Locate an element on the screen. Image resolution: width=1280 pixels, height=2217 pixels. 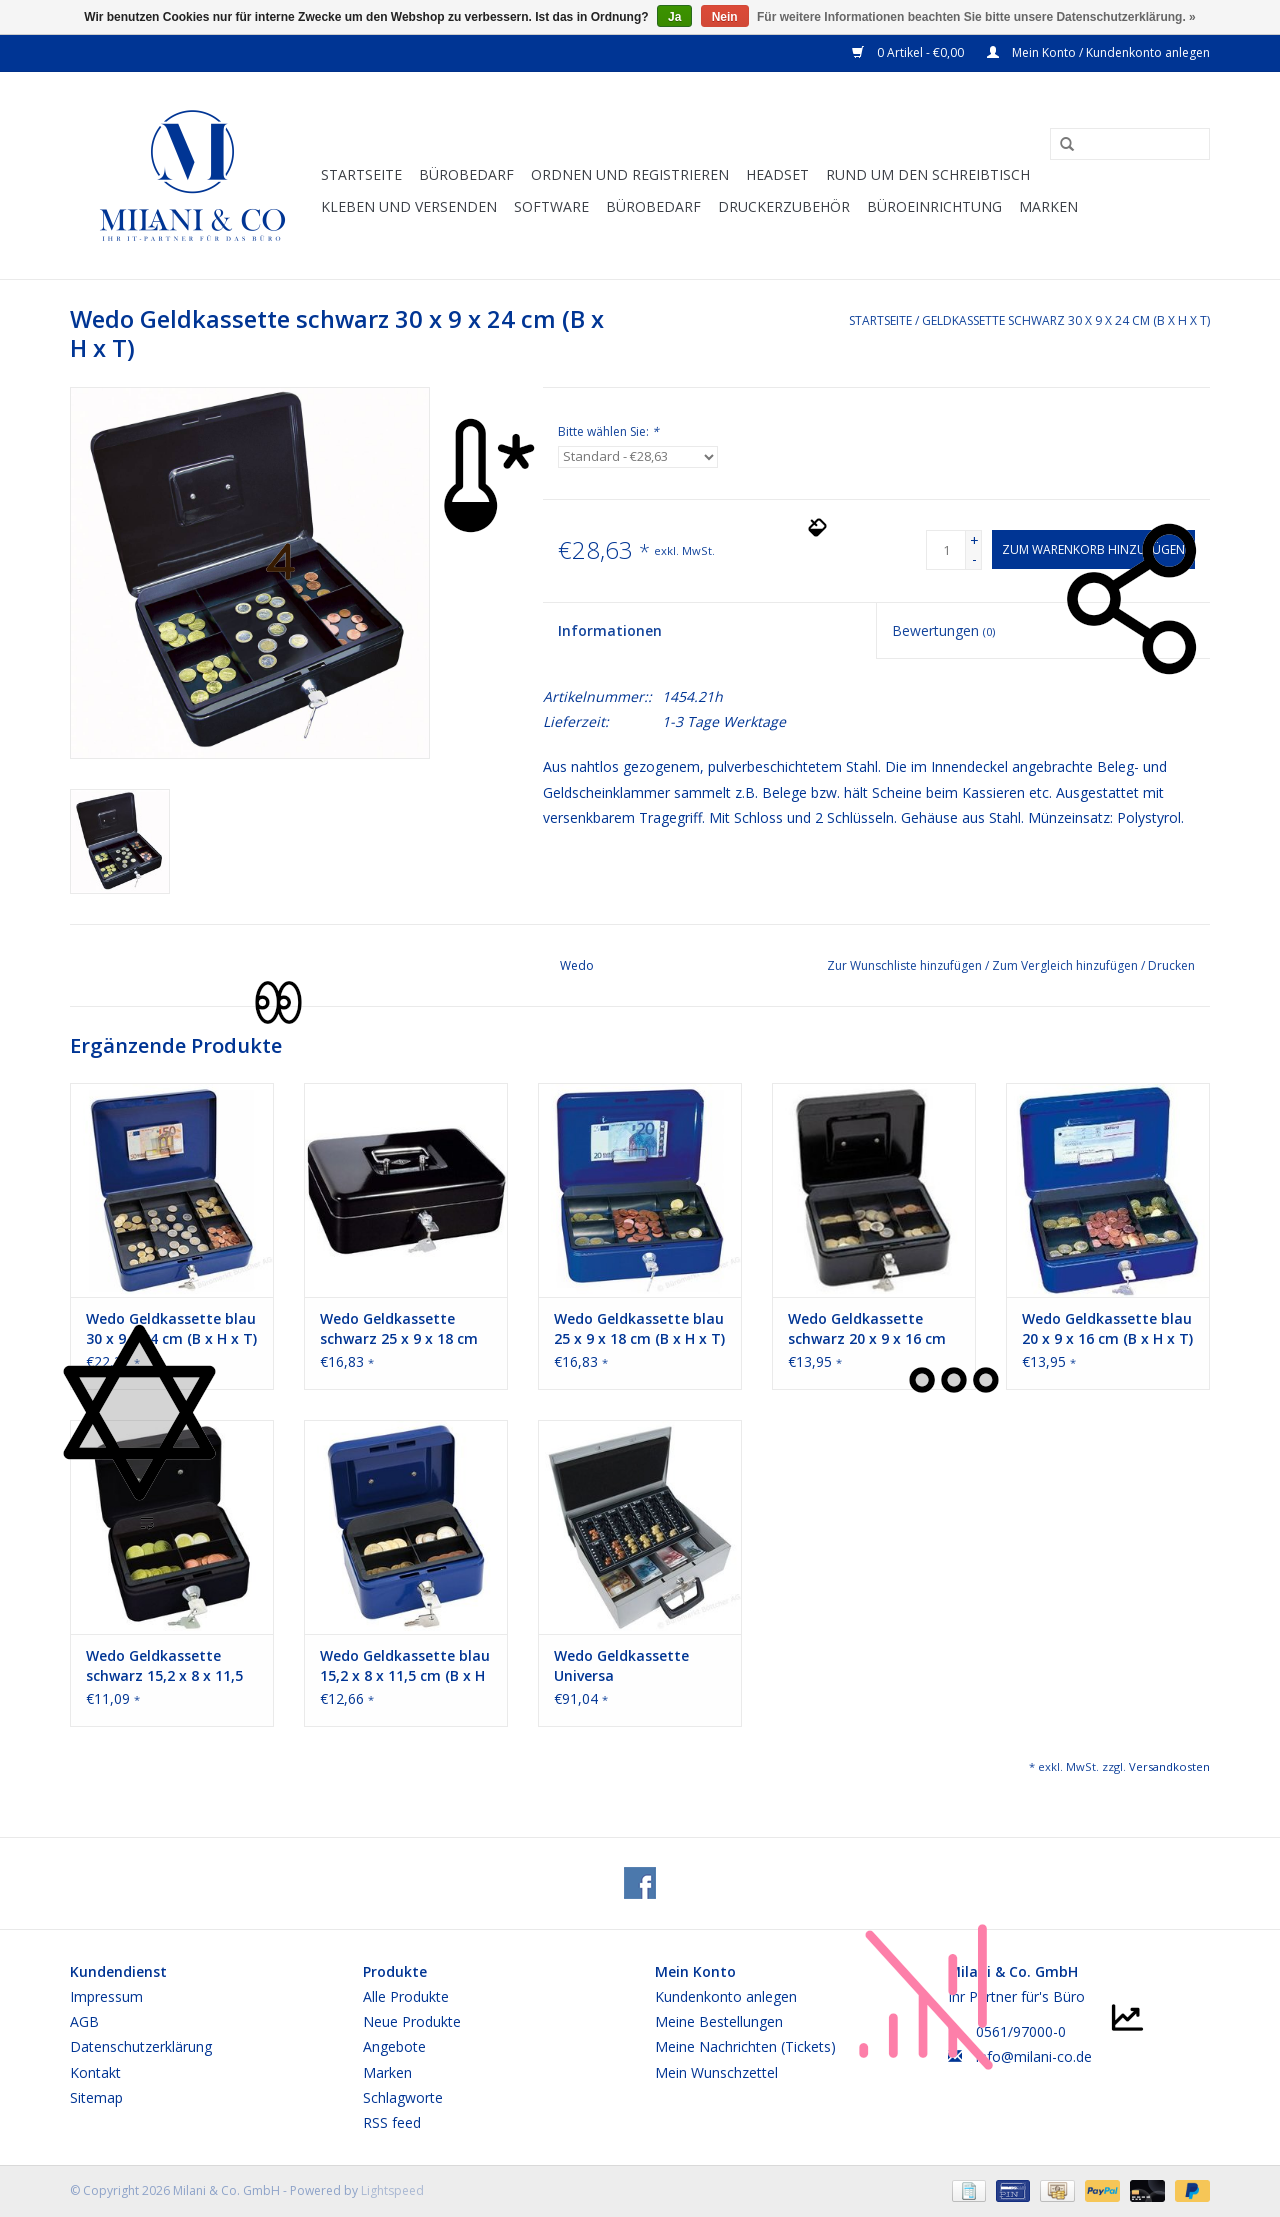
share content to social networks is located at coordinates (1137, 599).